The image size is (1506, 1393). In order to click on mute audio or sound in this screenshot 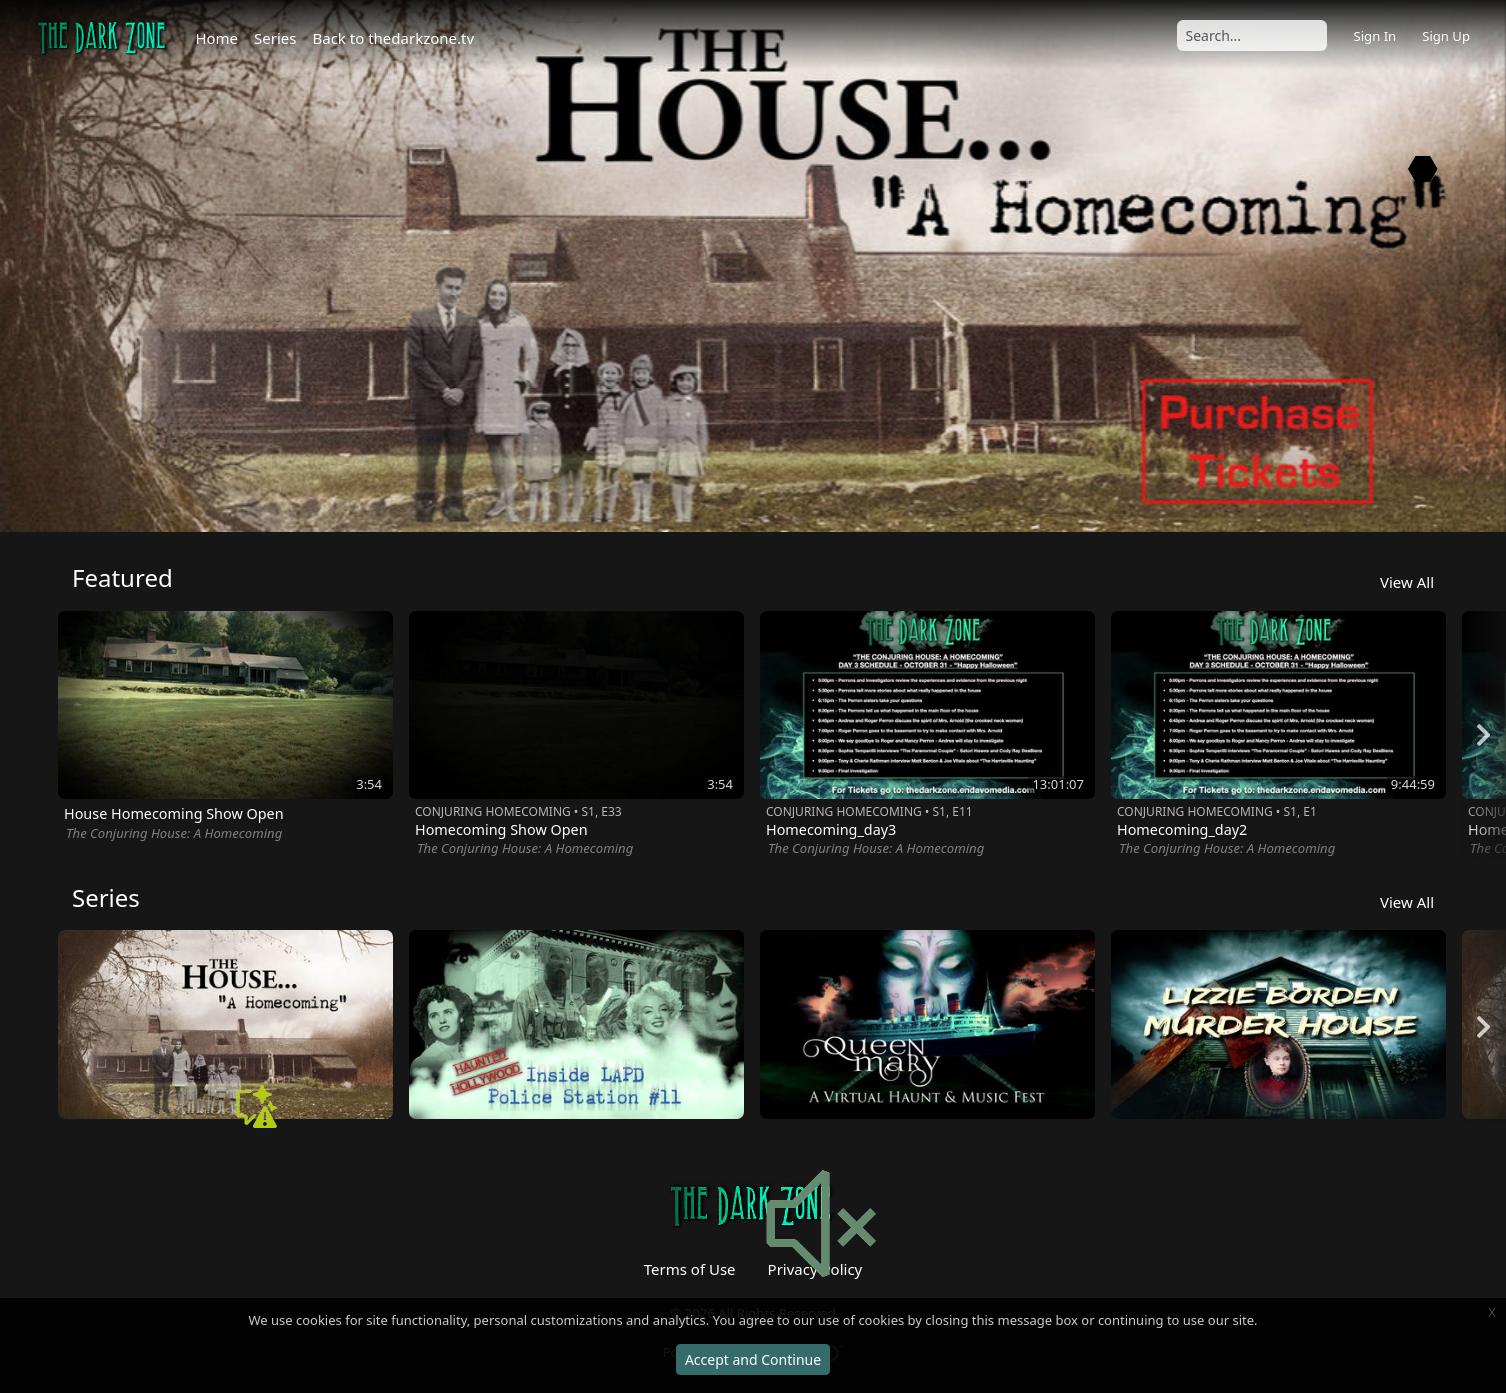, I will do `click(821, 1223)`.